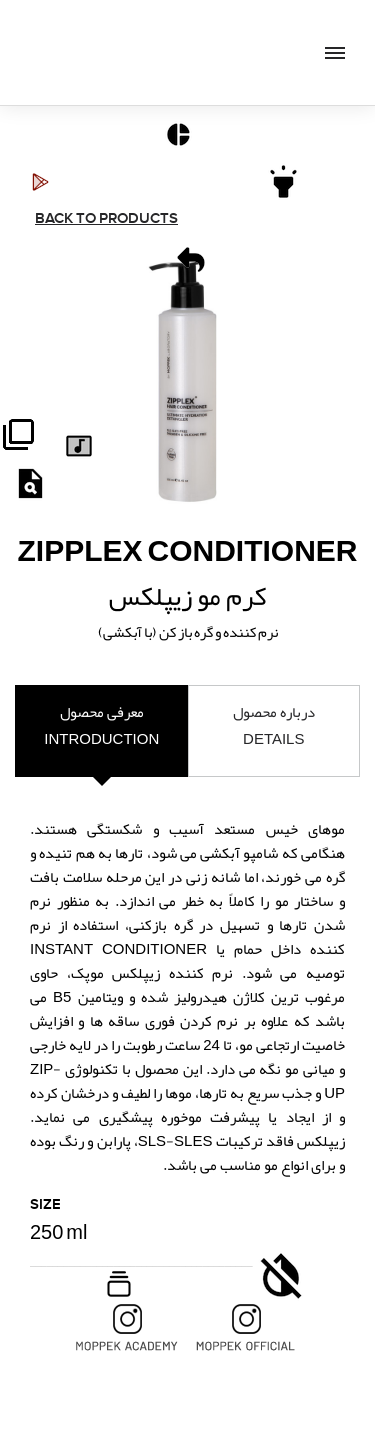 Image resolution: width=375 pixels, height=1445 pixels. Describe the element at coordinates (191, 260) in the screenshot. I see `reply to a message` at that location.